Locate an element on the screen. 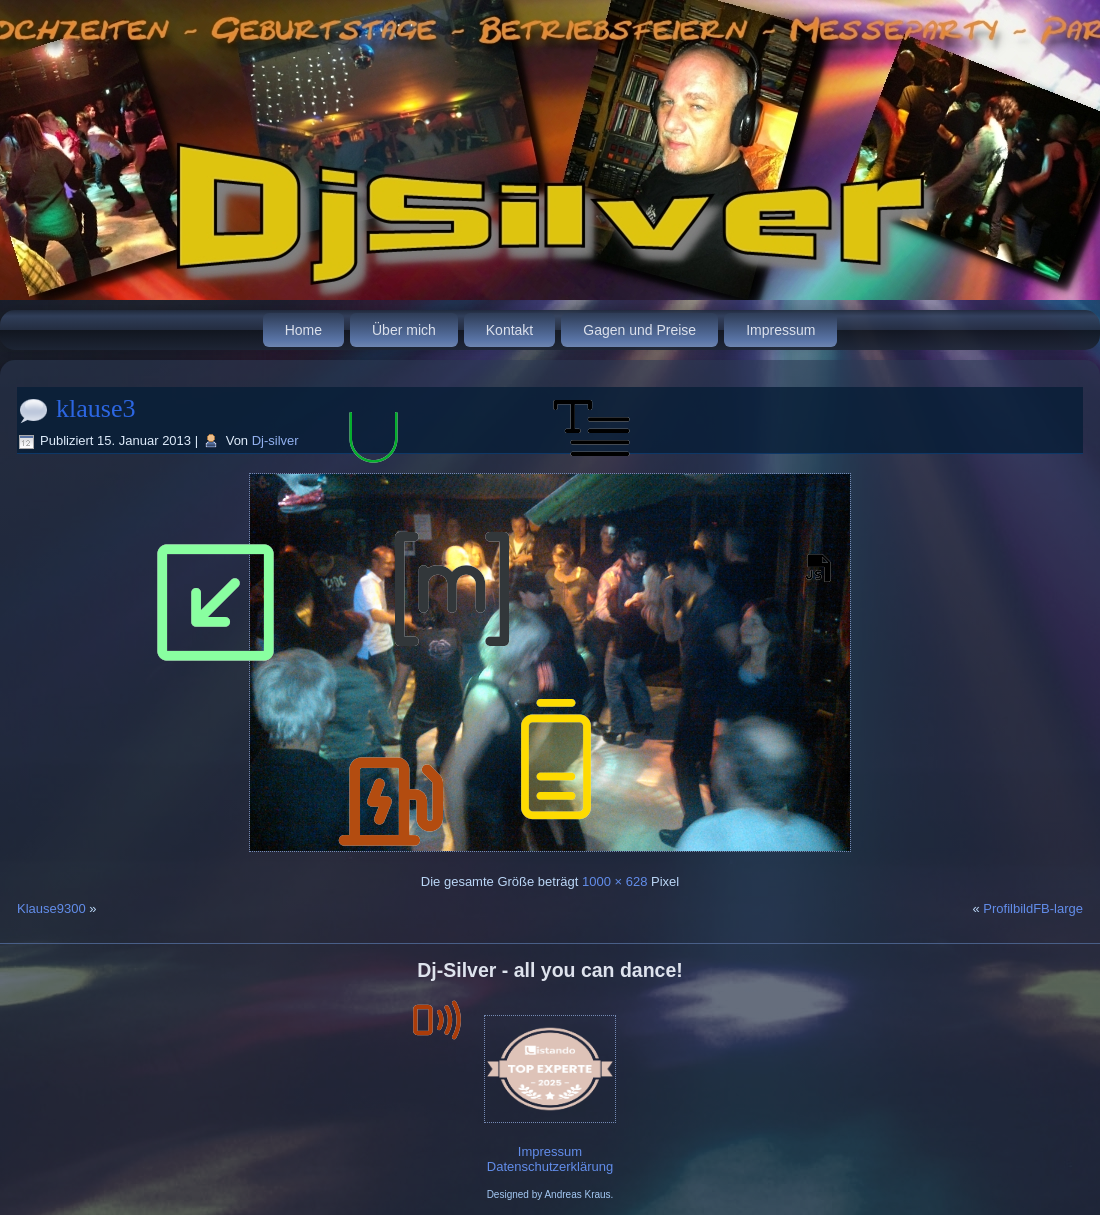 This screenshot has height=1215, width=1100. read articles from the new york times is located at coordinates (590, 428).